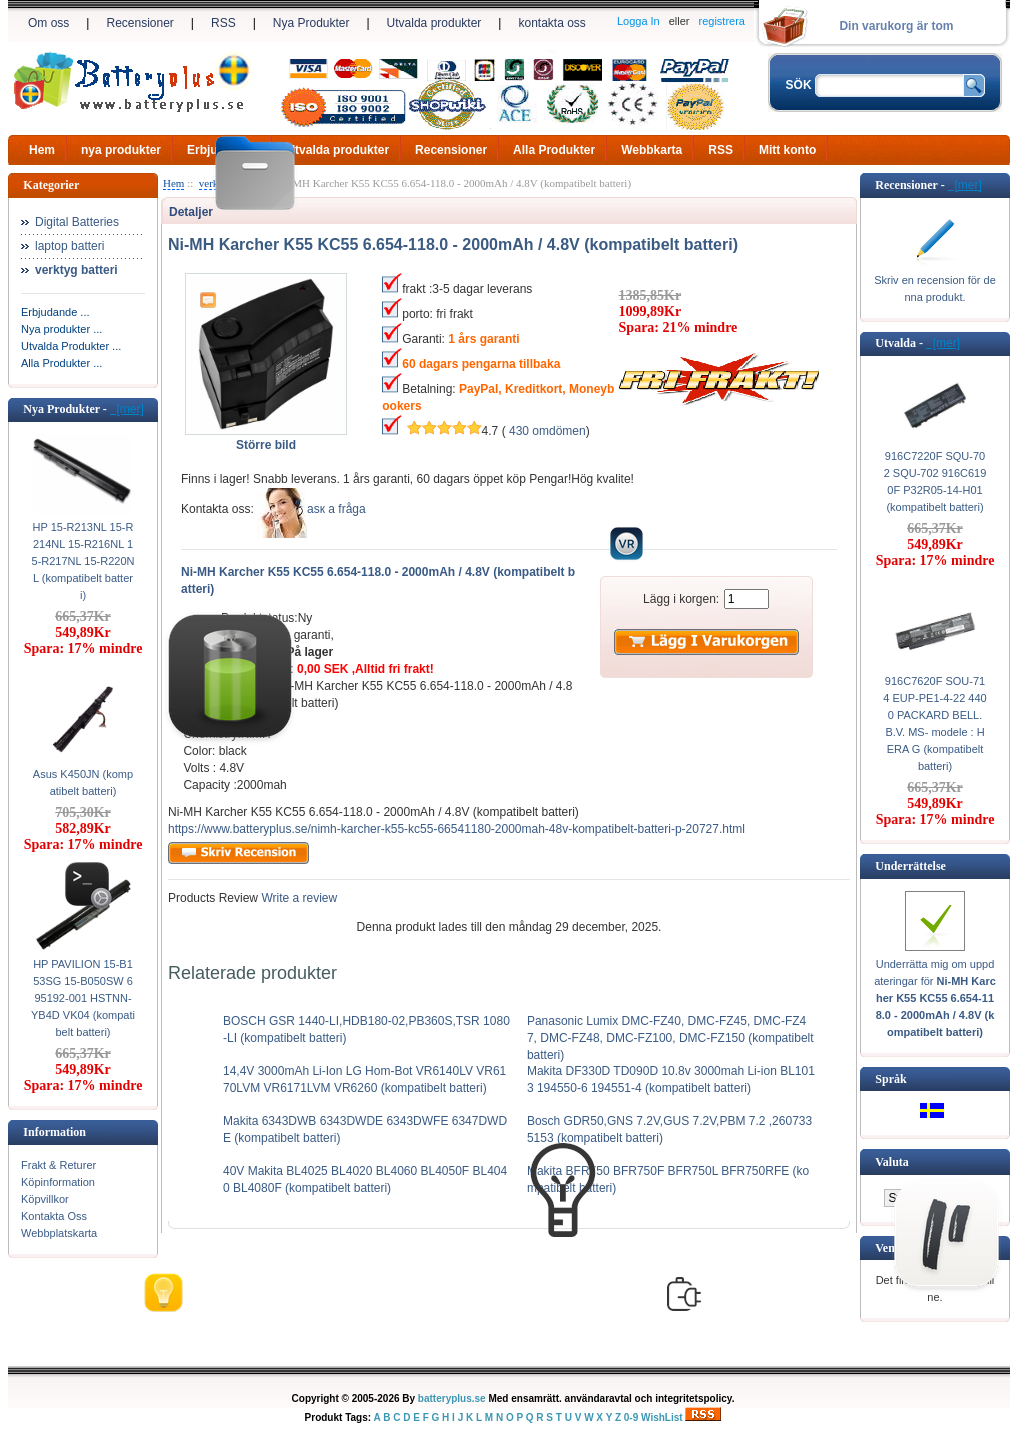  Describe the element at coordinates (946, 1234) in the screenshot. I see `open stacks task manager app` at that location.